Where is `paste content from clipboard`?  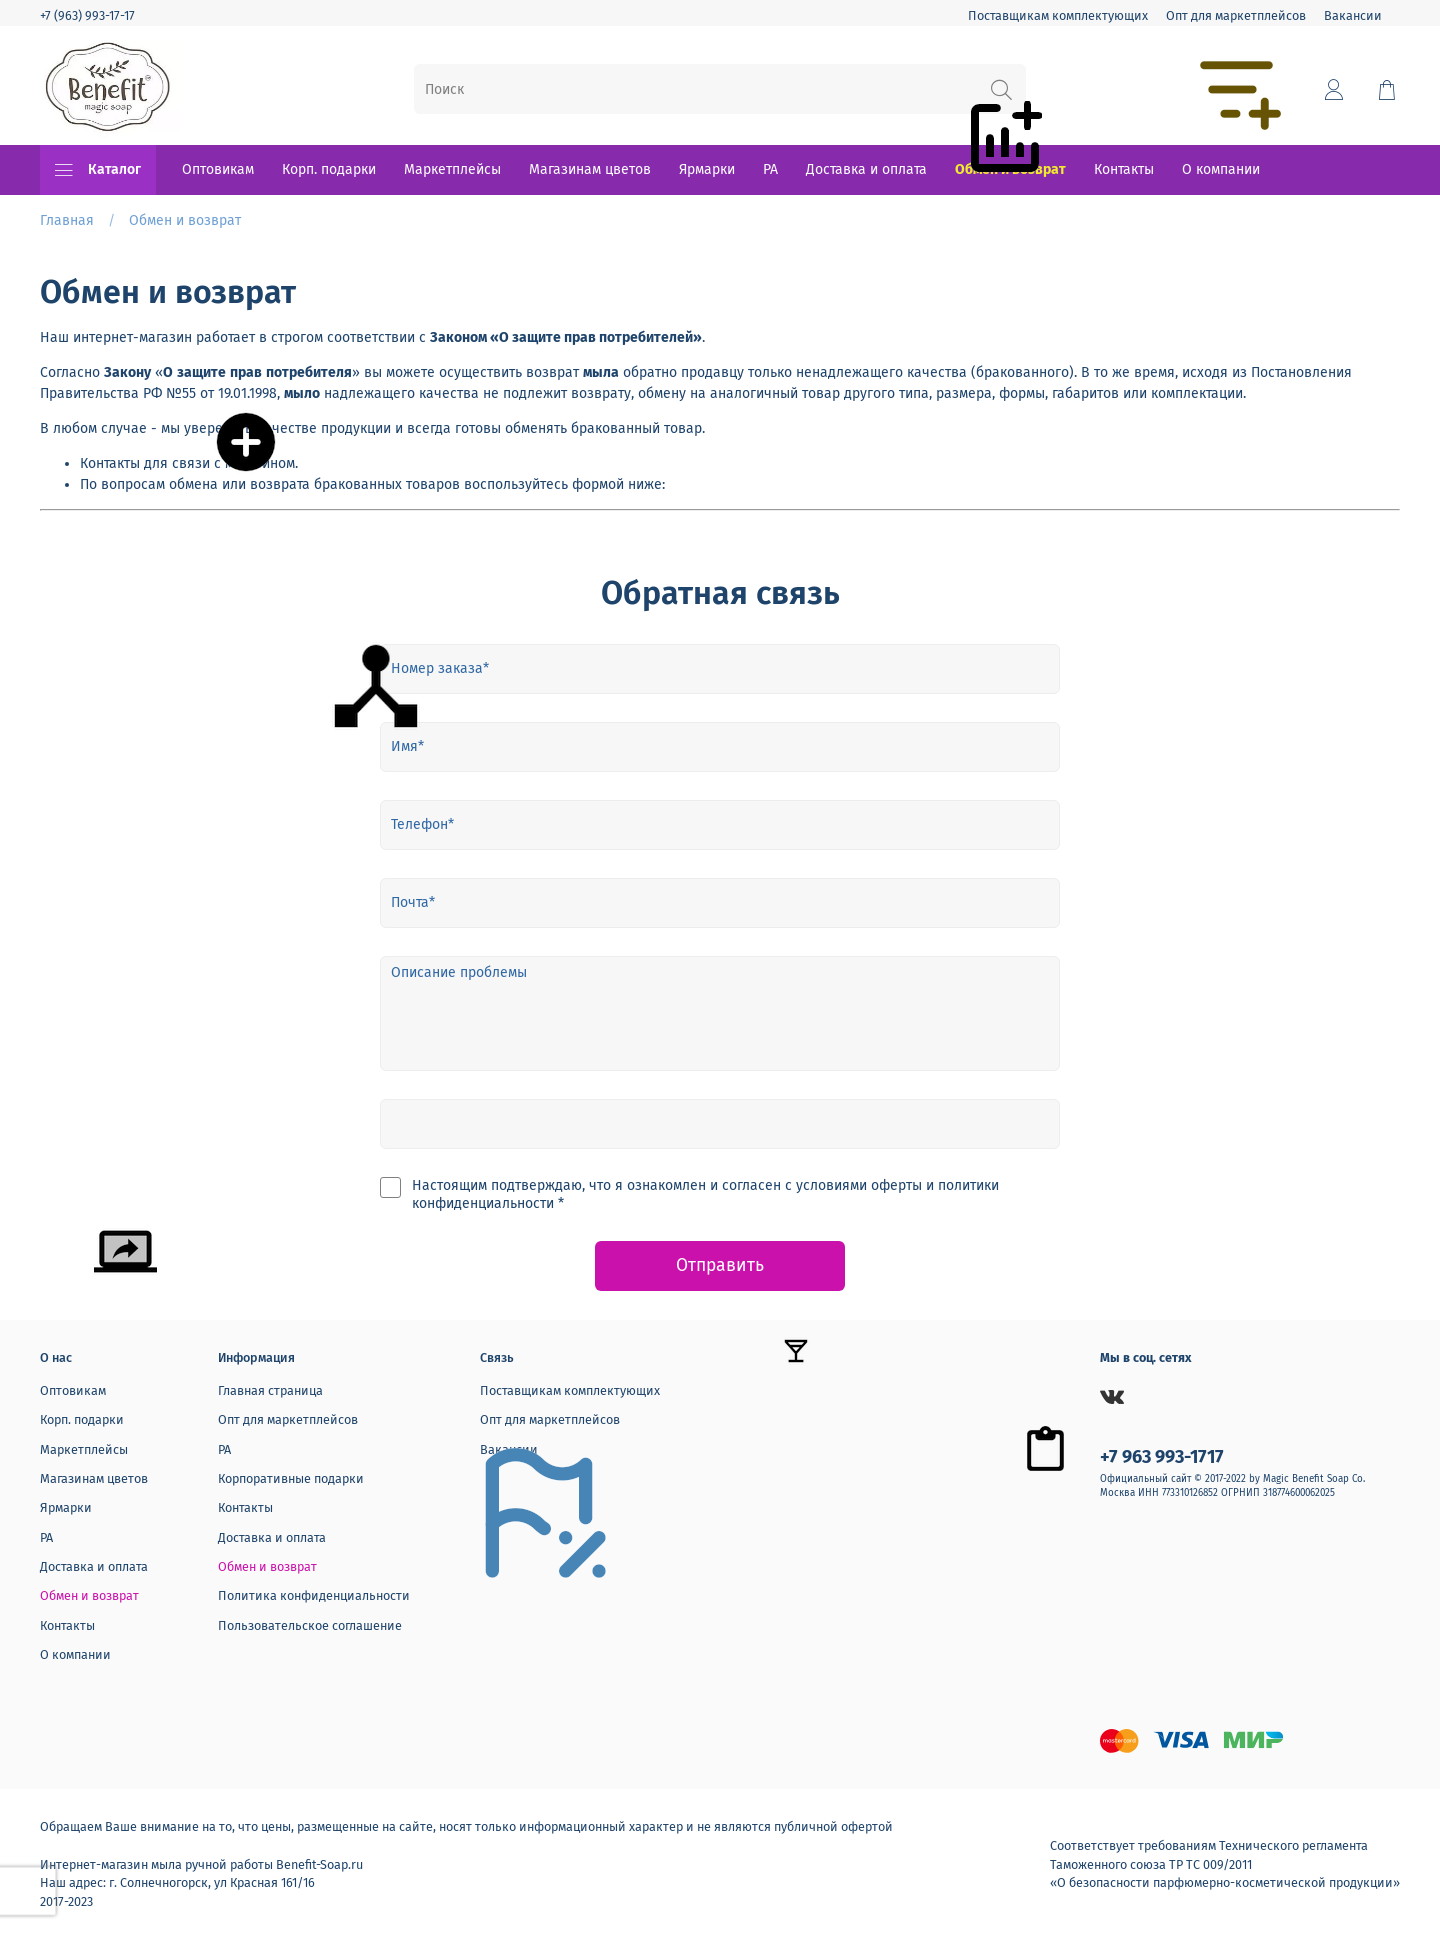 paste content from clipboard is located at coordinates (1045, 1450).